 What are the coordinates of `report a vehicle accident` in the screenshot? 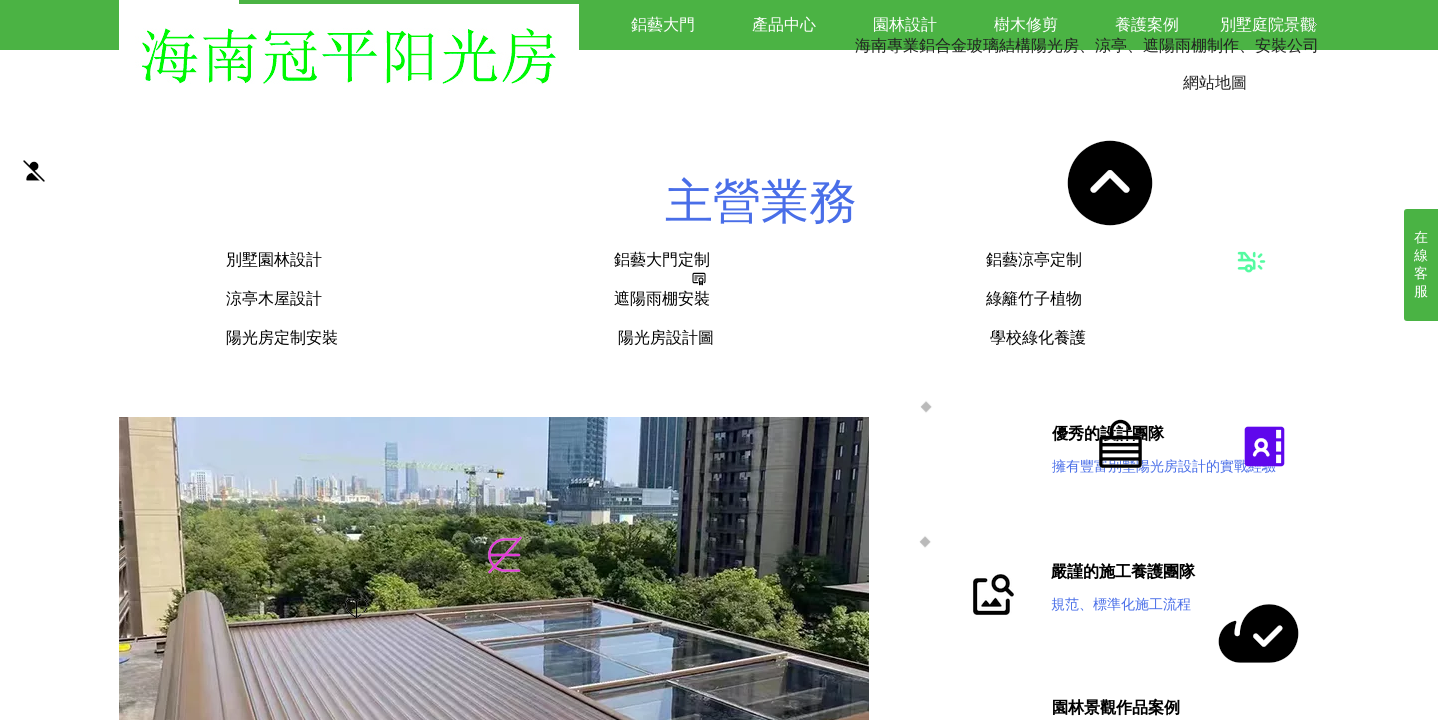 It's located at (1251, 261).